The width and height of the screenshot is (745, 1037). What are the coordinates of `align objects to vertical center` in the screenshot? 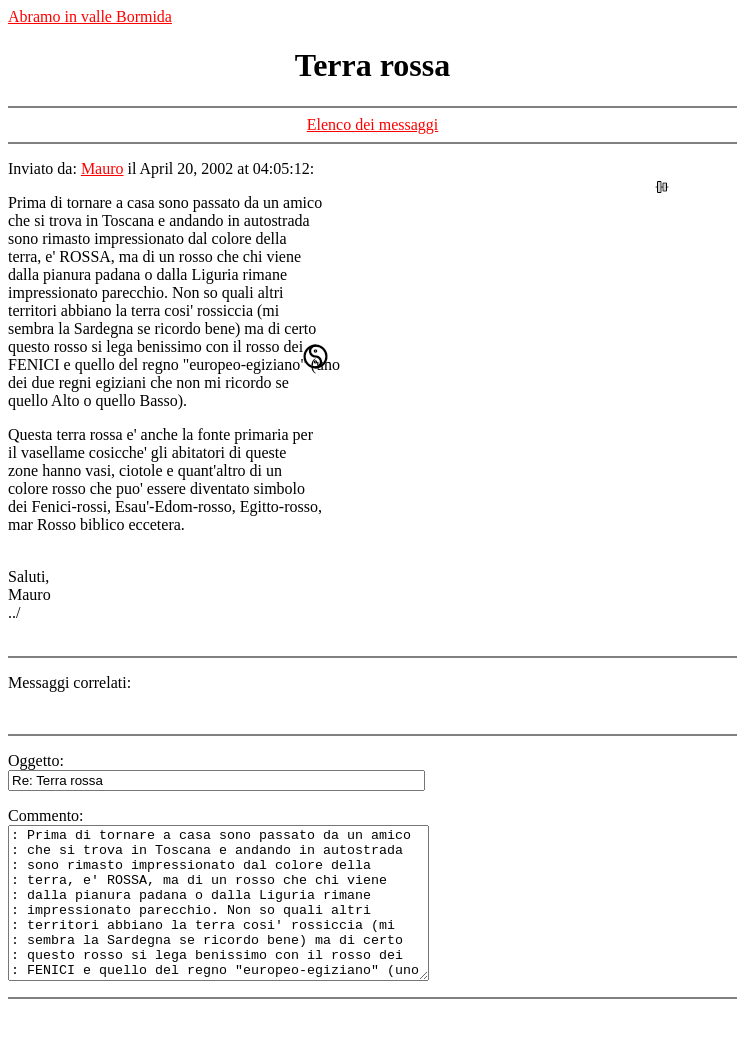 It's located at (662, 187).